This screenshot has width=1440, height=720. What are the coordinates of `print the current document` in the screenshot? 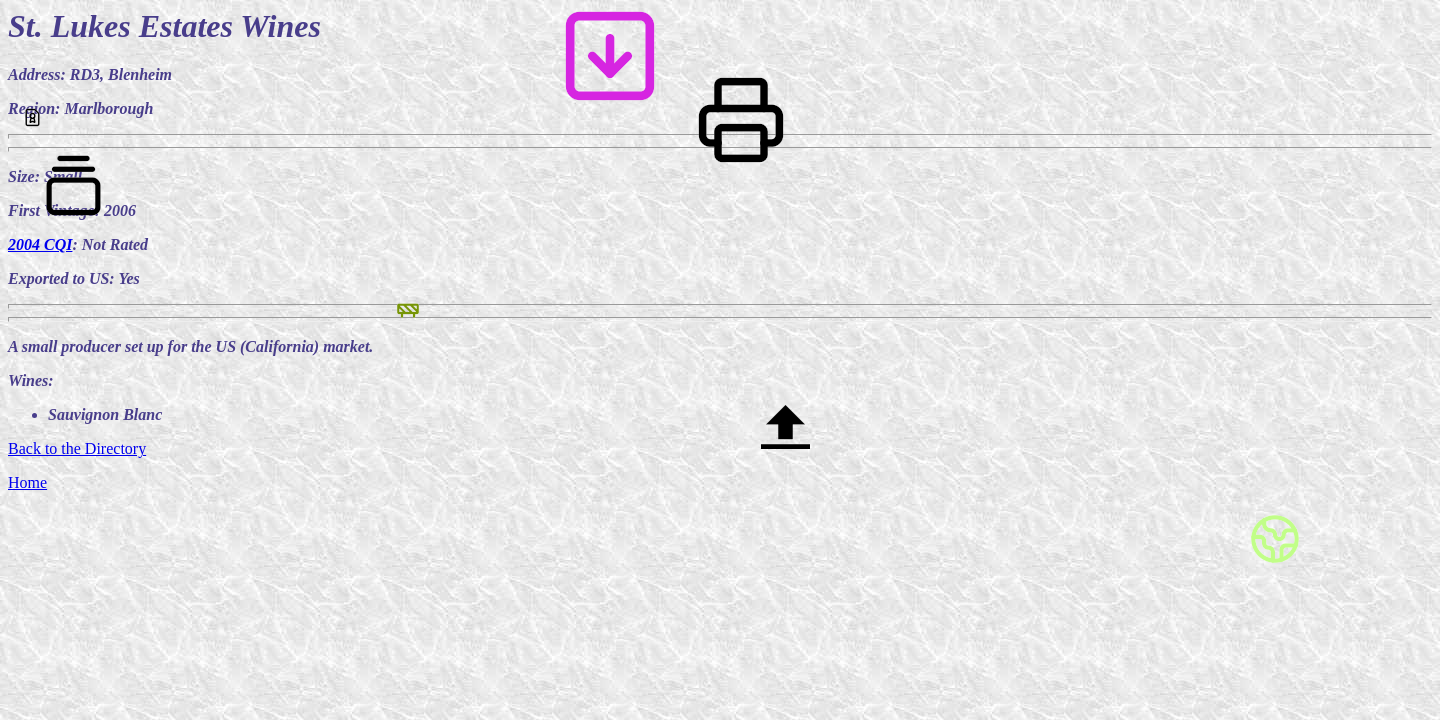 It's located at (741, 120).